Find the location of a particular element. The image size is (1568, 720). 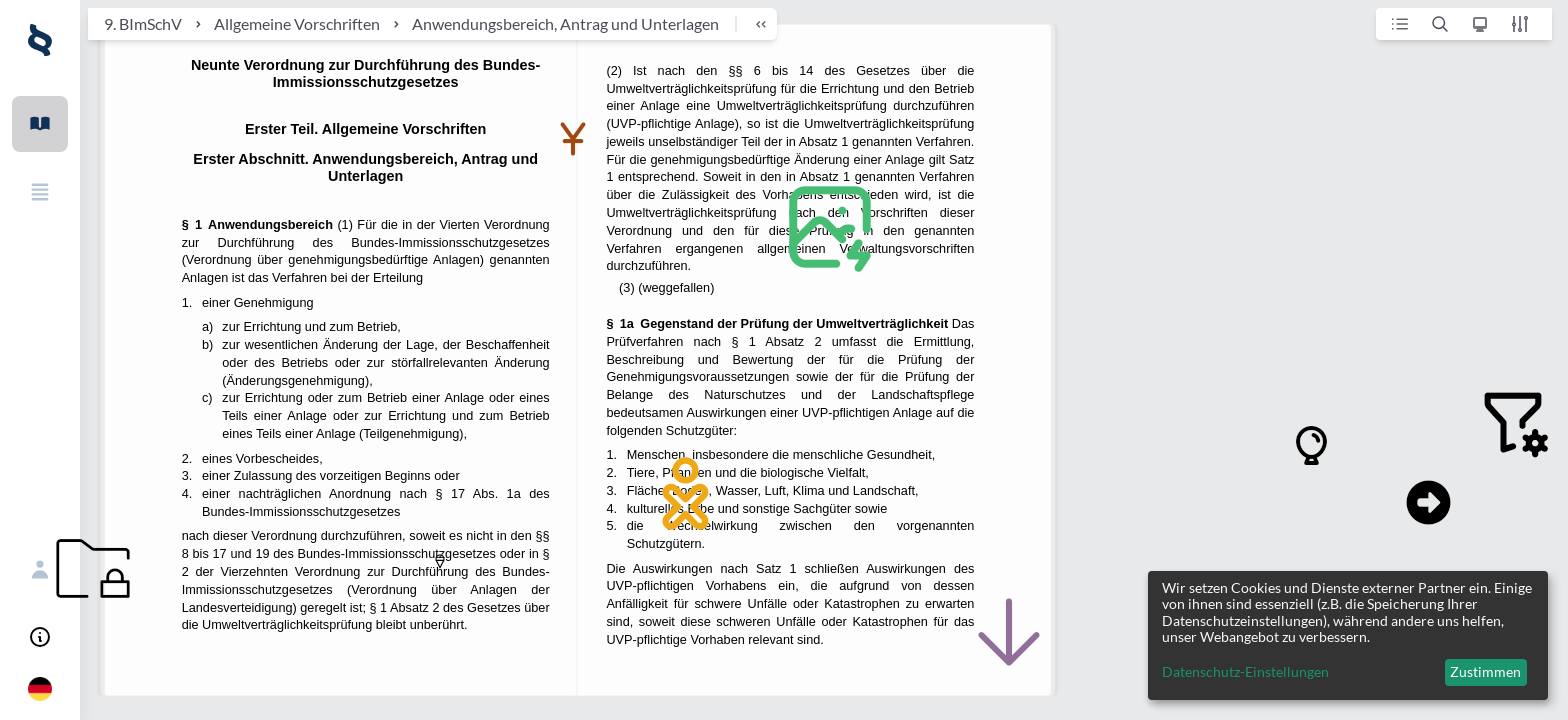

open sugarizer learning platform is located at coordinates (685, 493).